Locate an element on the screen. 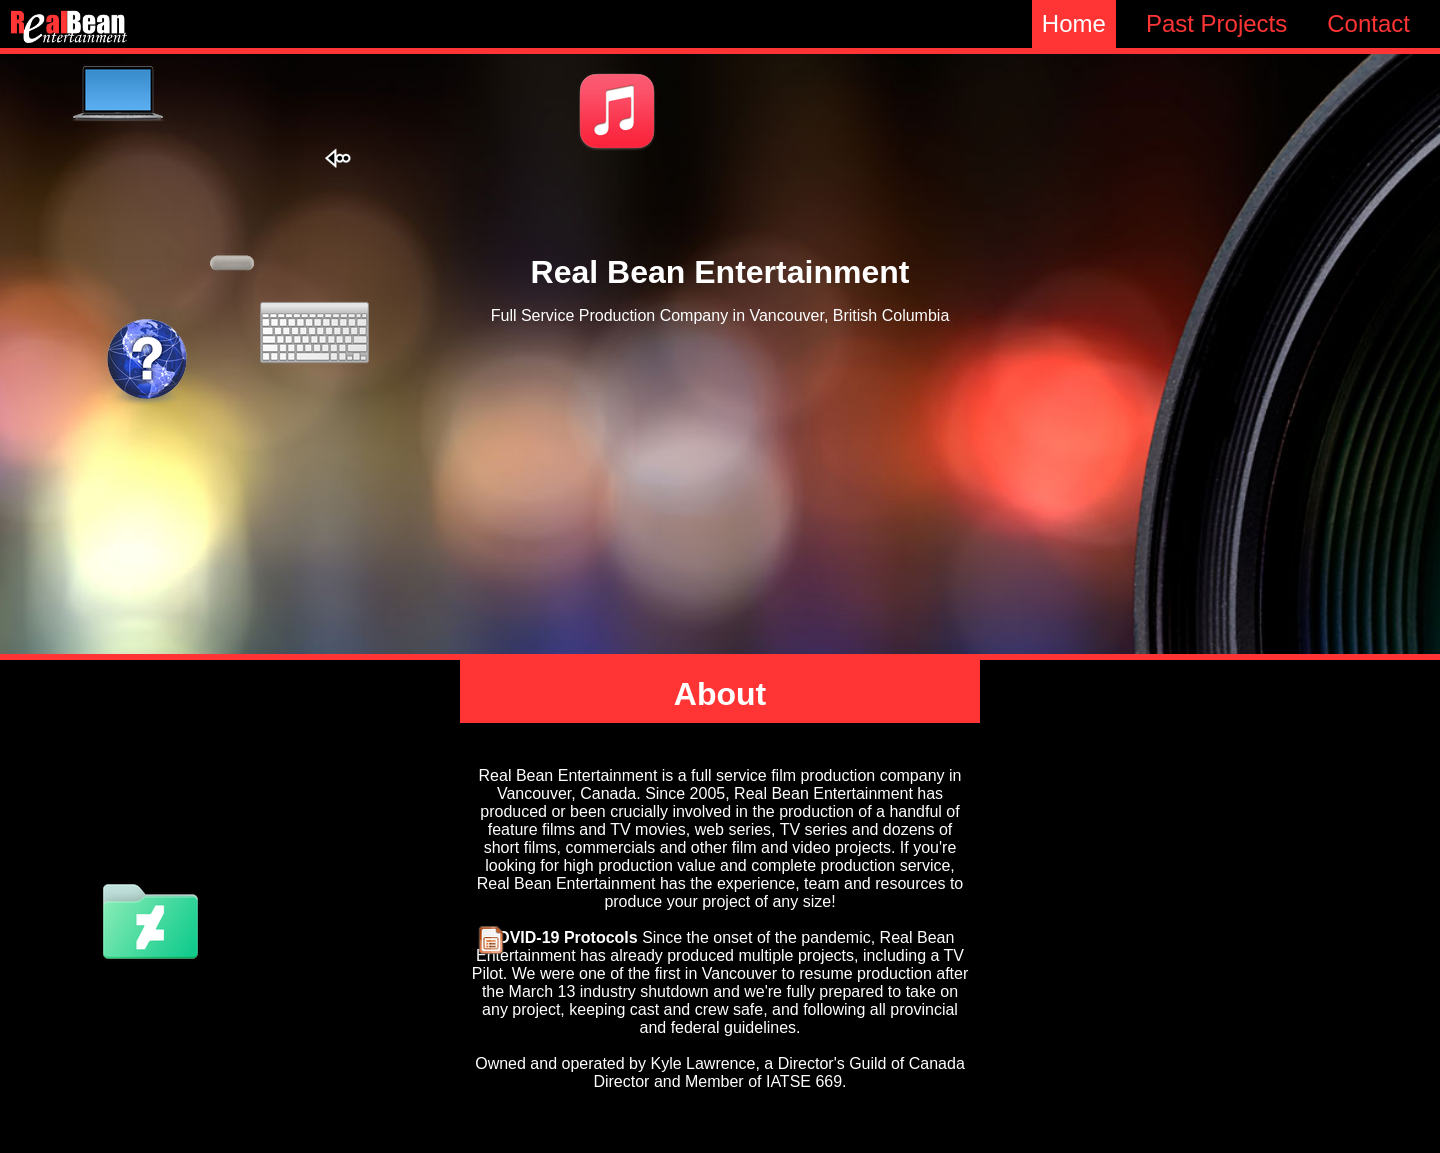 The height and width of the screenshot is (1153, 1440). libreoffice impress presentation file is located at coordinates (491, 940).